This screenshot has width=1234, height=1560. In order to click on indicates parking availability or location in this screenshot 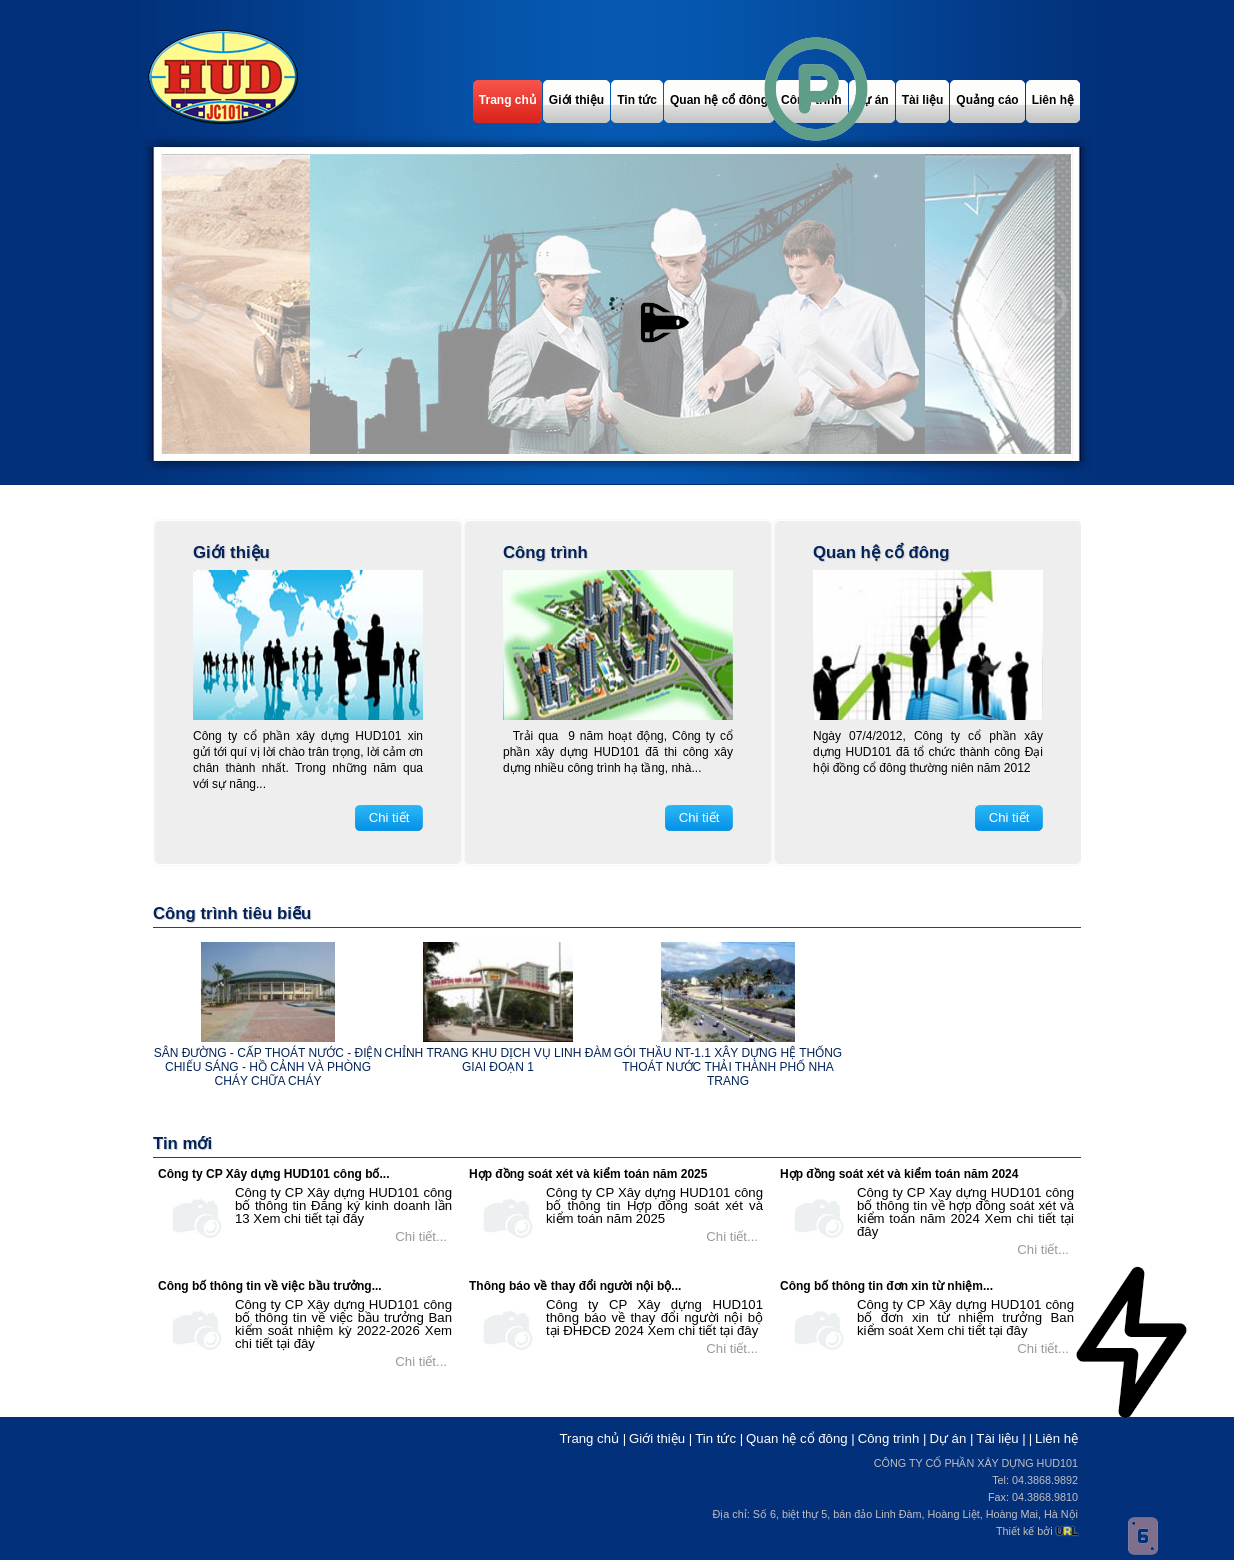, I will do `click(816, 89)`.